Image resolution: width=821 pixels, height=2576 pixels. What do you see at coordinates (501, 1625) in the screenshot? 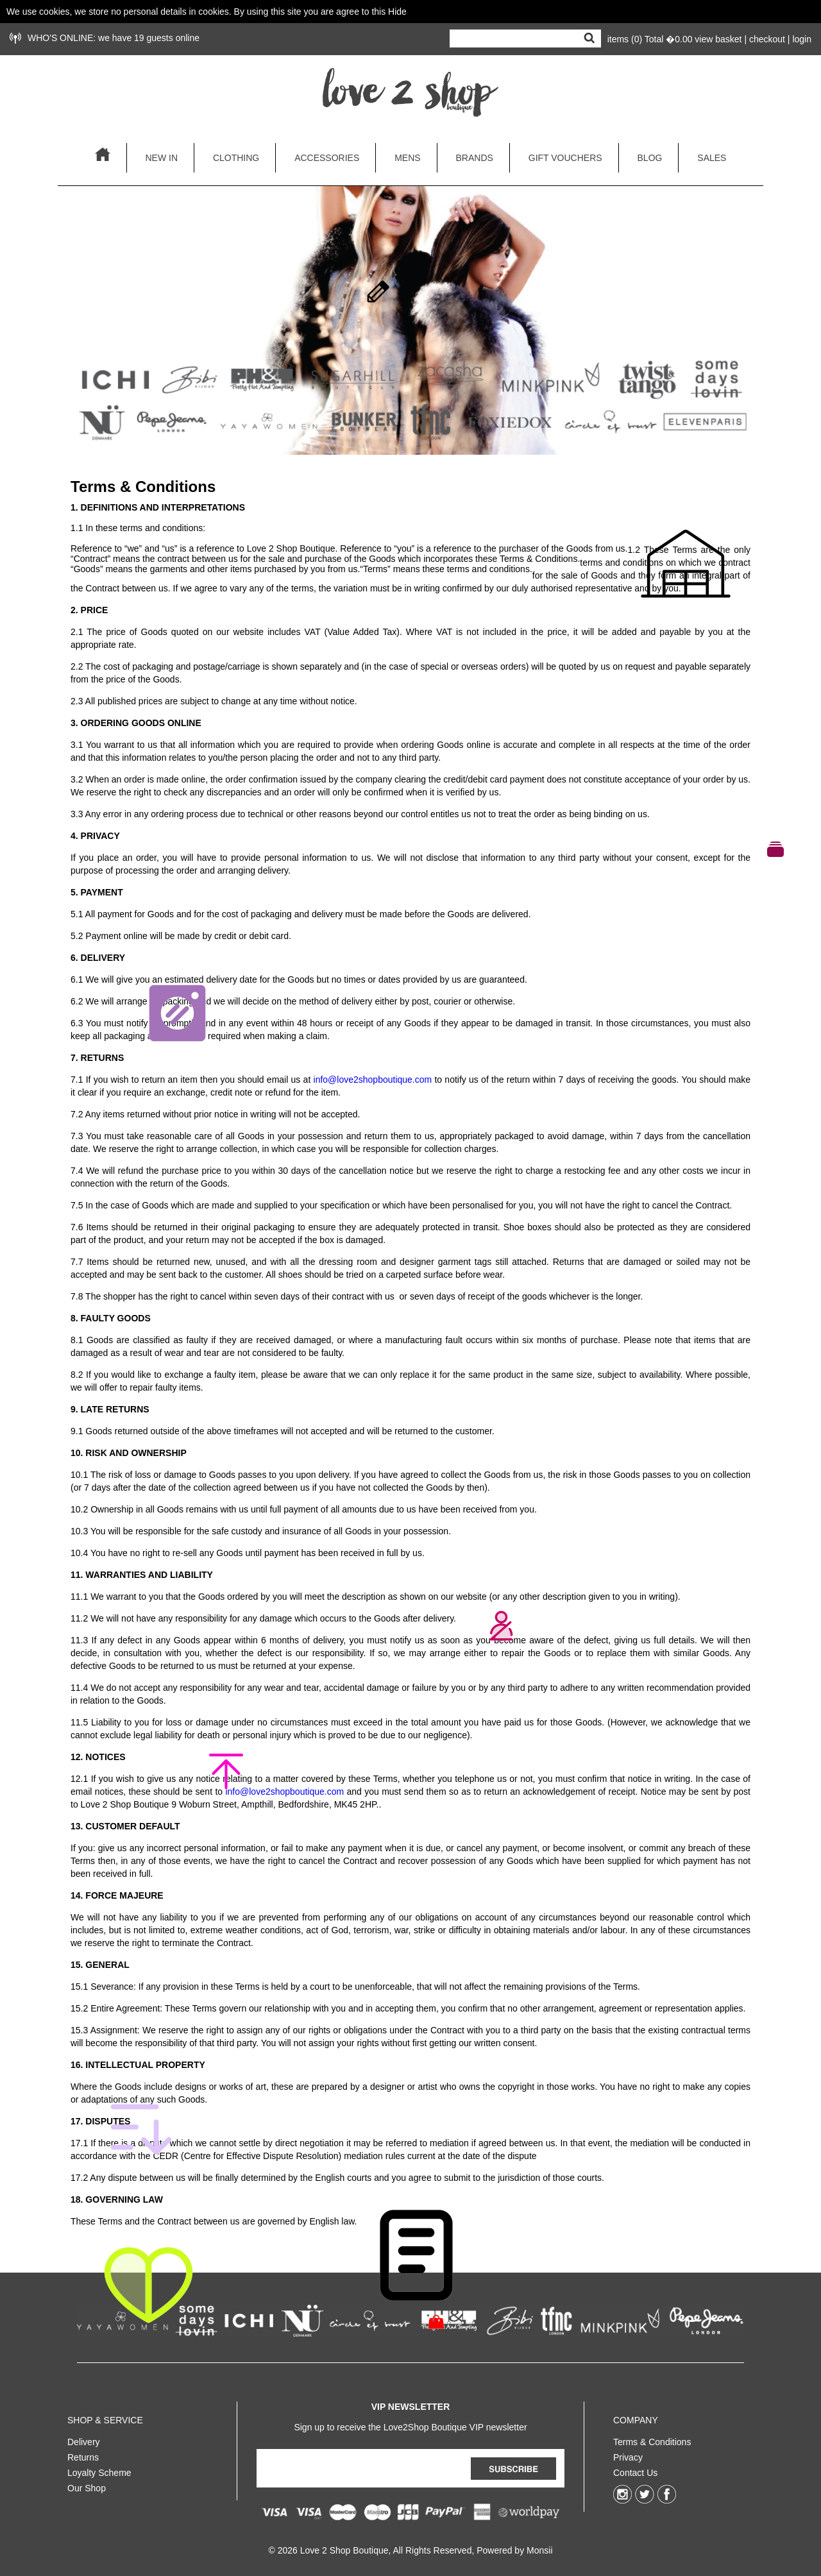
I see `indicates seatbelt reminder or safety warning` at bounding box center [501, 1625].